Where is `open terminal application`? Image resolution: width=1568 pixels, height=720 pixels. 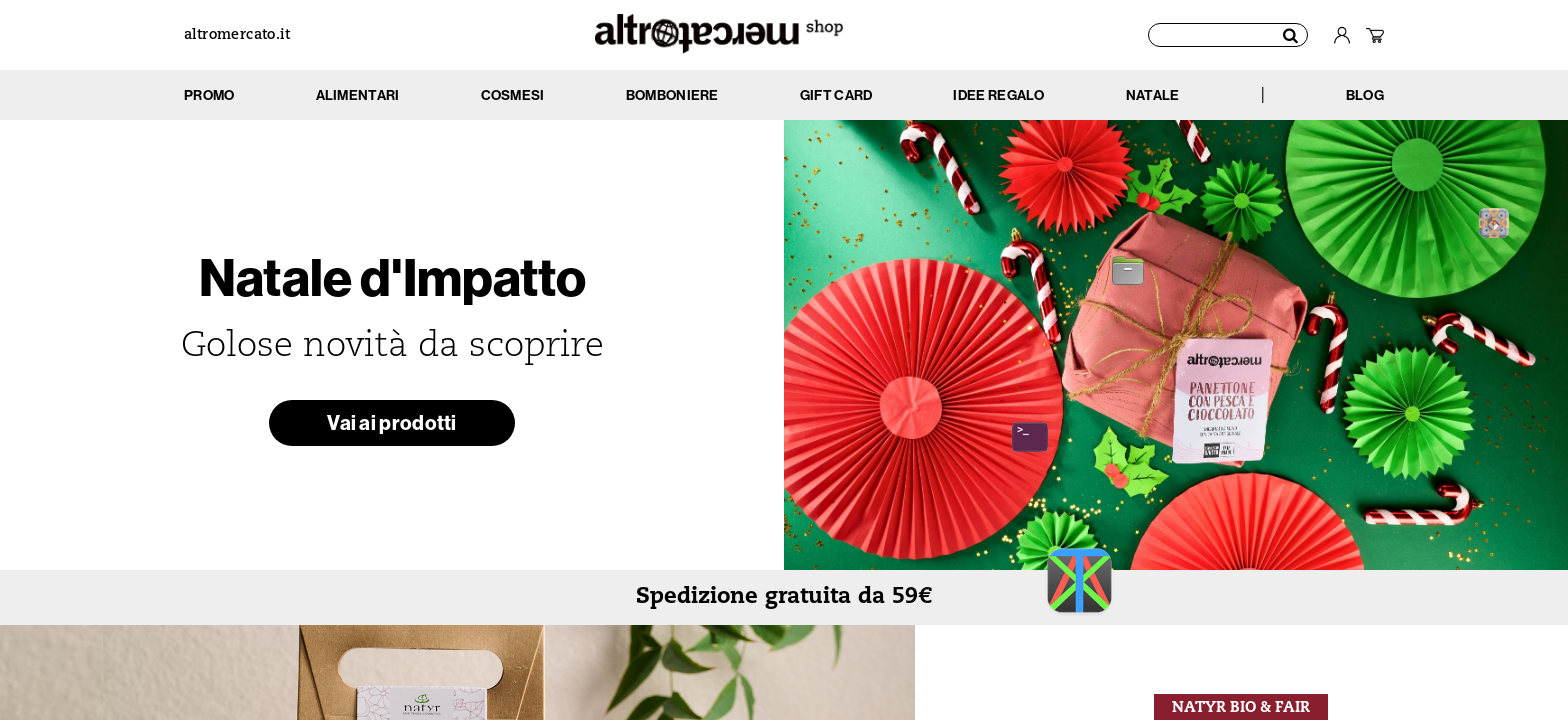 open terminal application is located at coordinates (1030, 437).